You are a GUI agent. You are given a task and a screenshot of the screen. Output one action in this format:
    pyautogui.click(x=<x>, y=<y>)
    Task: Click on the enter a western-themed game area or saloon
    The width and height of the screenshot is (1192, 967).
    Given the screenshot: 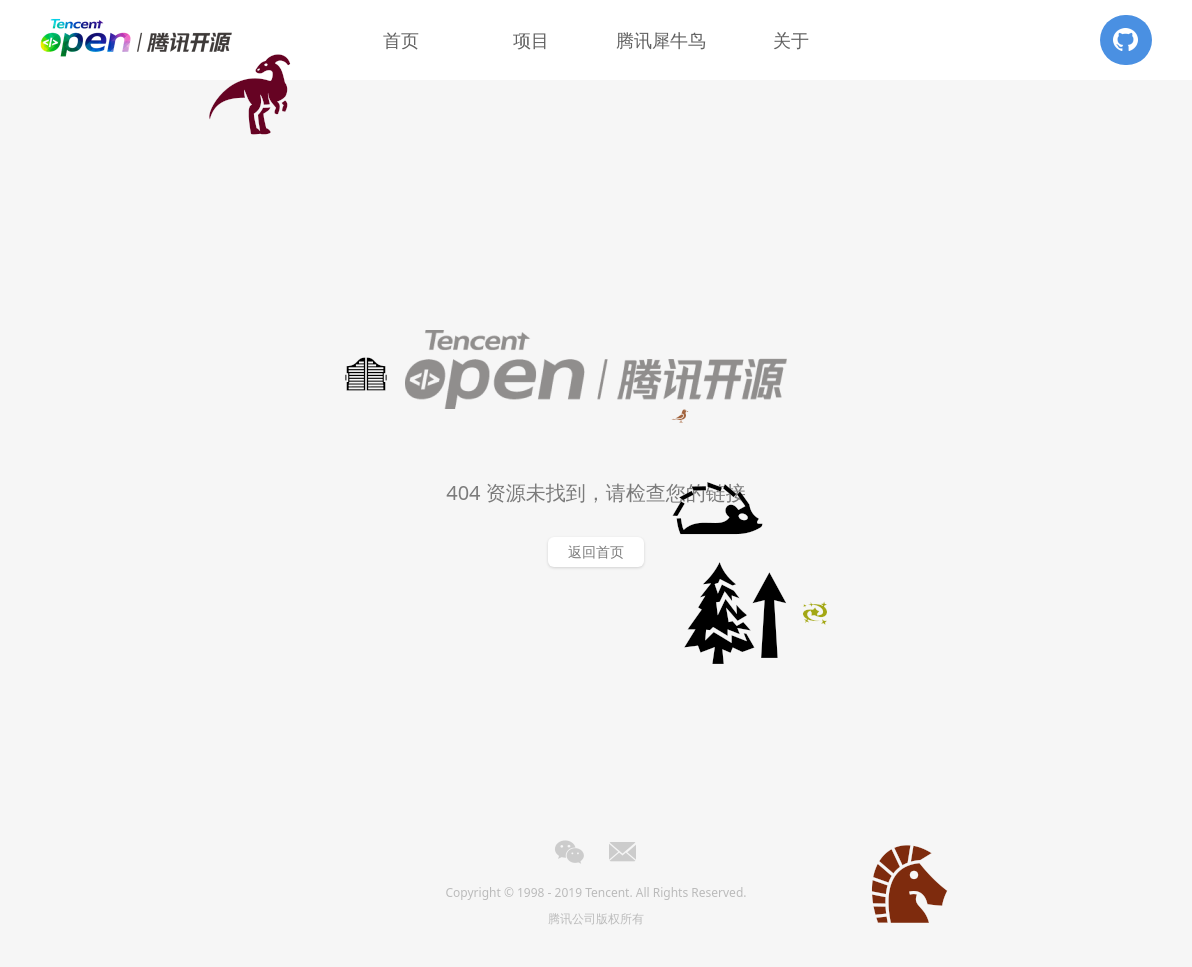 What is the action you would take?
    pyautogui.click(x=366, y=374)
    